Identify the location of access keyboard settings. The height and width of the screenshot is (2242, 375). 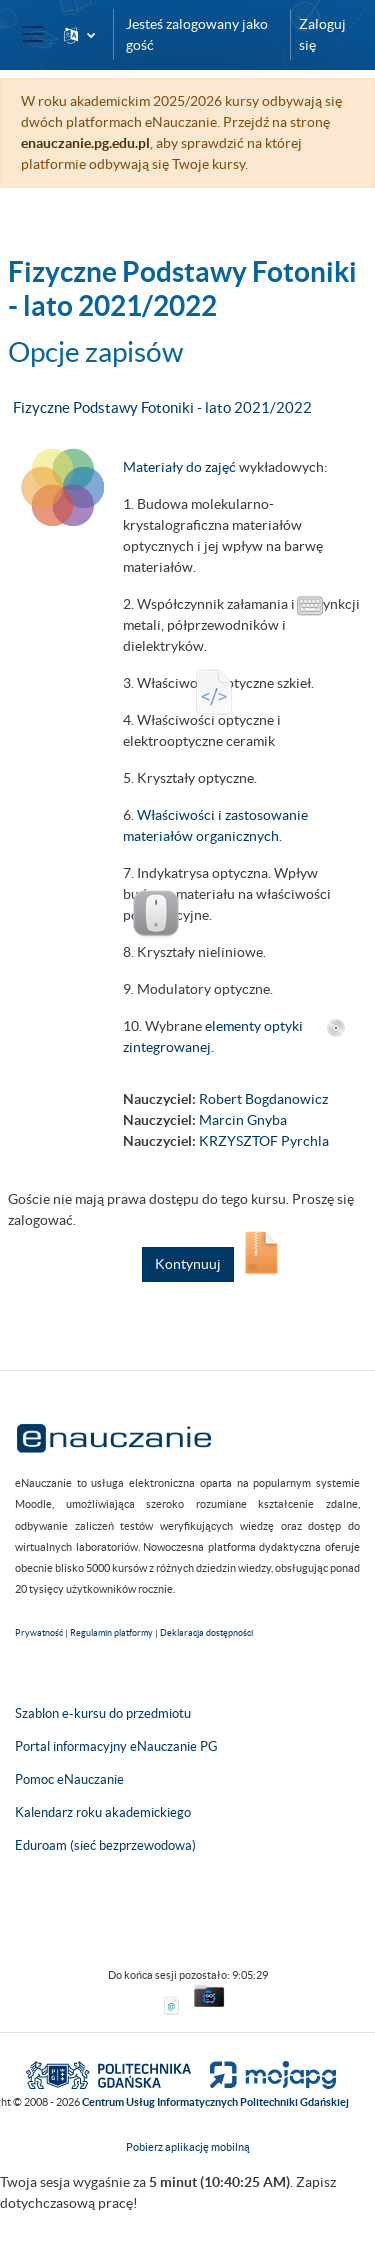
(310, 606).